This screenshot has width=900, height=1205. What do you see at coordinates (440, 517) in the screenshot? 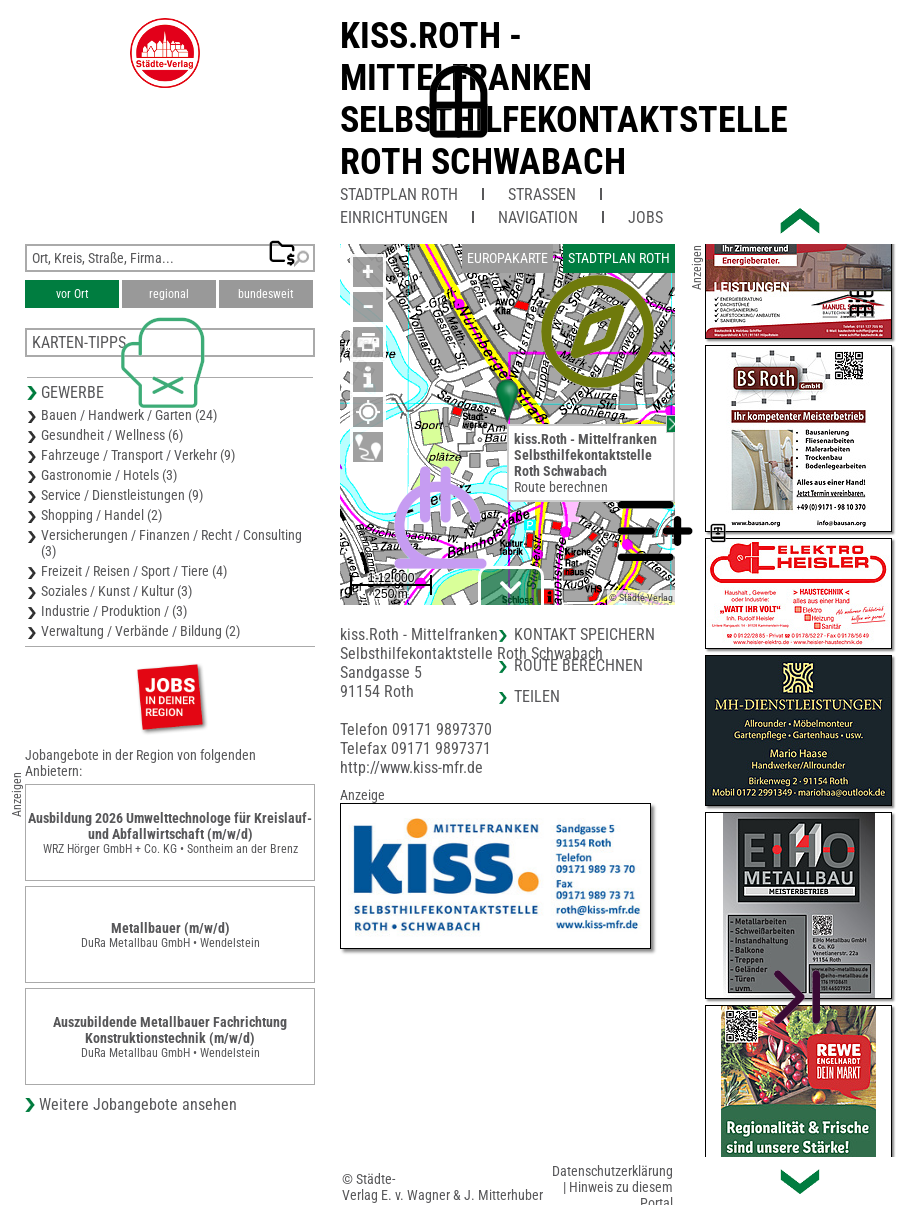
I see `indicates georgian lari currency` at bounding box center [440, 517].